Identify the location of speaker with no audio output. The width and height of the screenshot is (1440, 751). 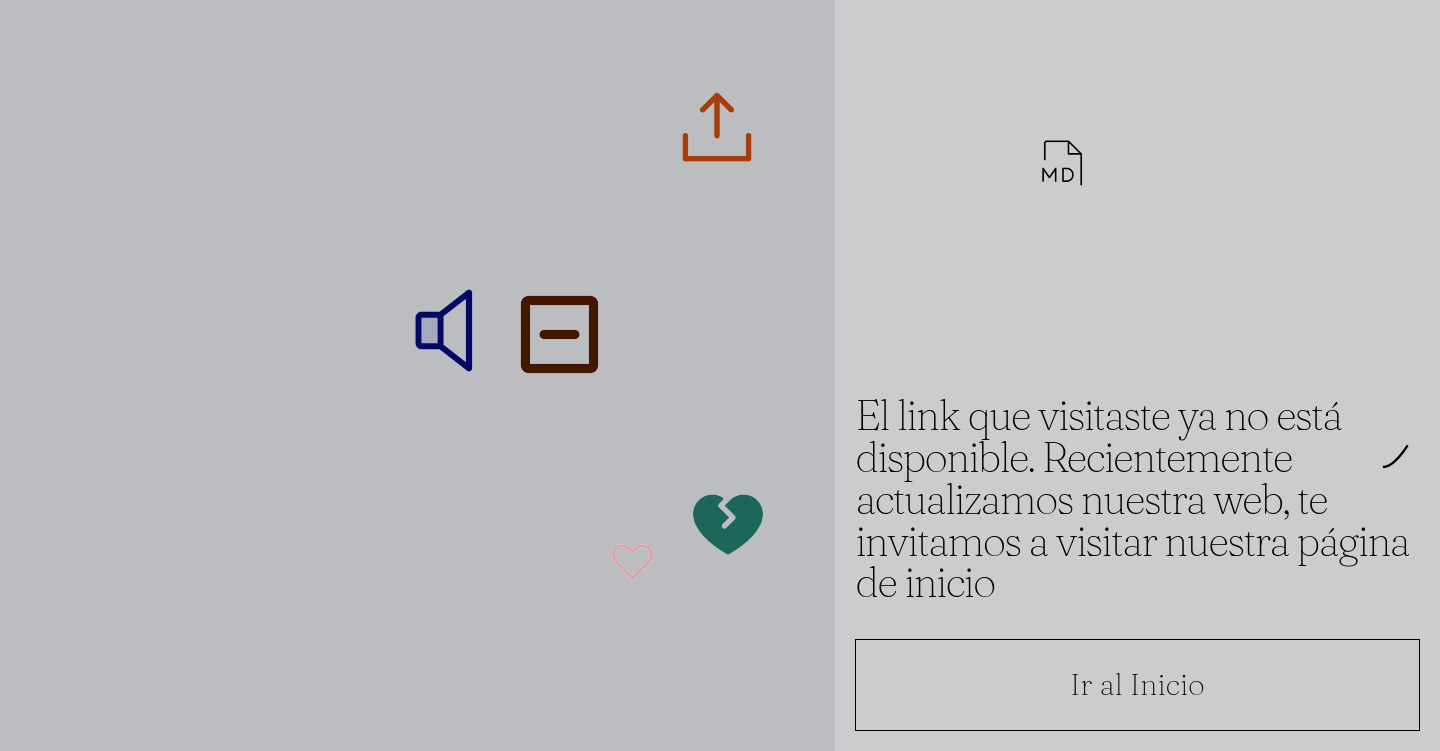
(459, 330).